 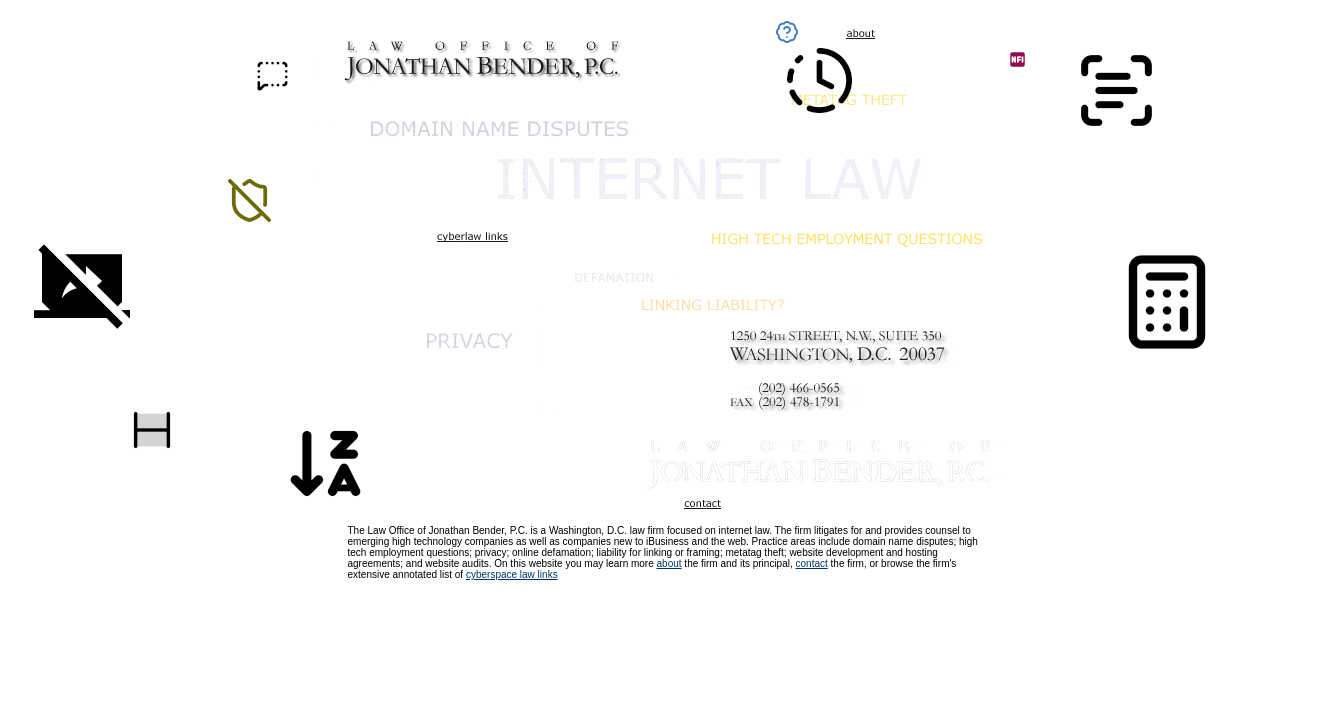 What do you see at coordinates (819, 80) in the screenshot?
I see `indicates expiring or temporary content` at bounding box center [819, 80].